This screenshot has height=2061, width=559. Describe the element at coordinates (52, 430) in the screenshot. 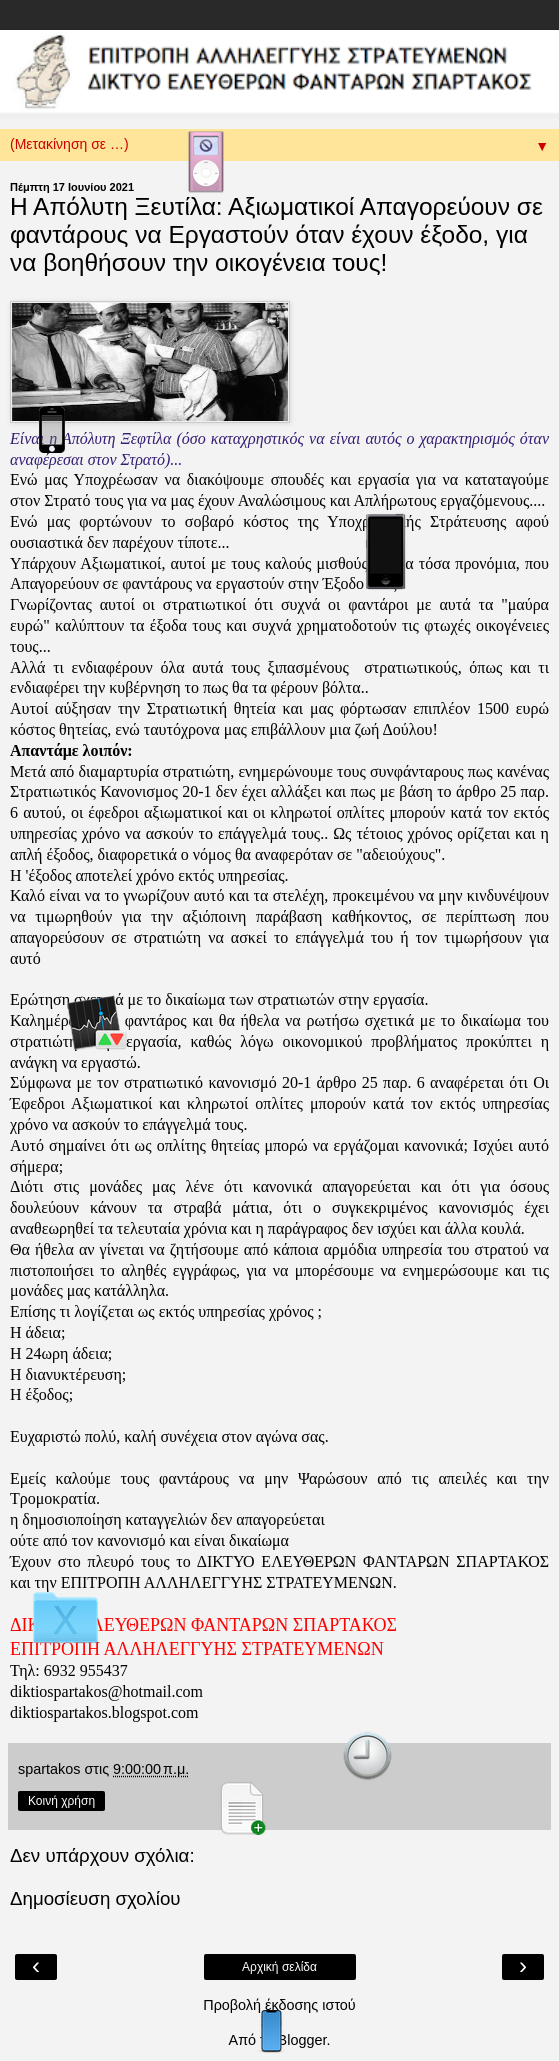

I see `view connected iPhone device` at that location.